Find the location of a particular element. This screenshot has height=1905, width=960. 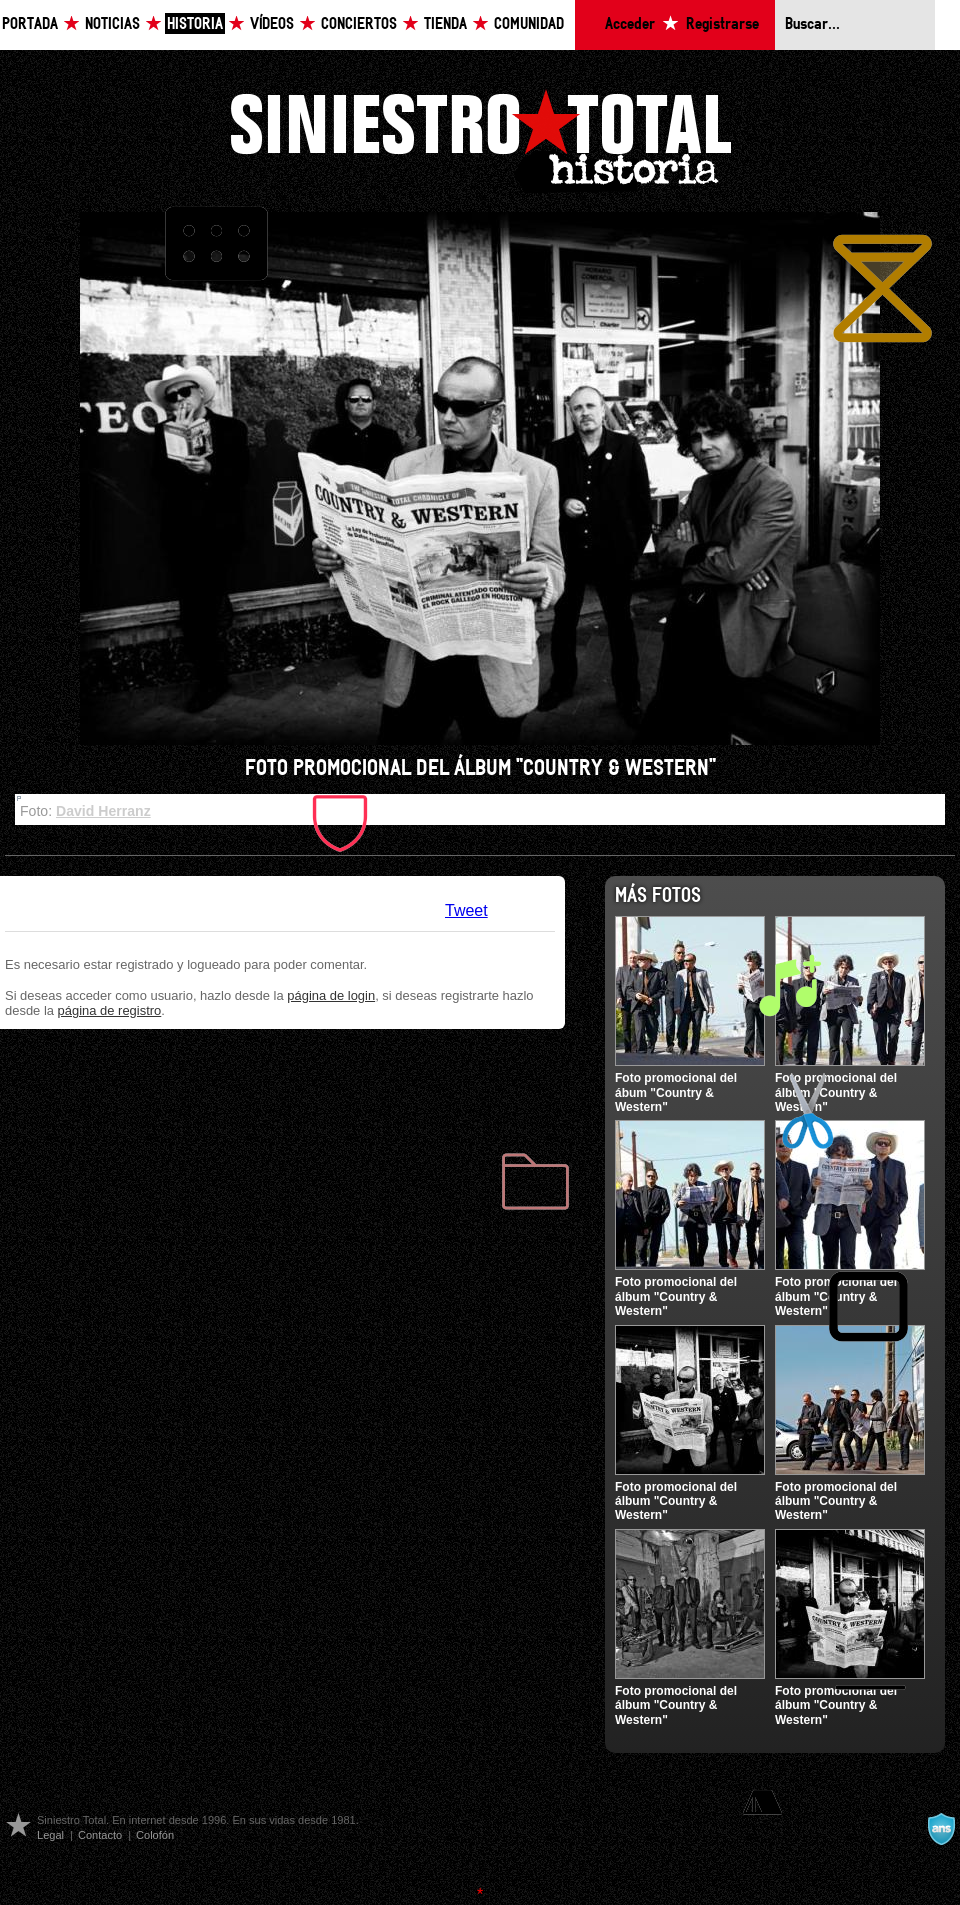

access your files and documents is located at coordinates (535, 1181).